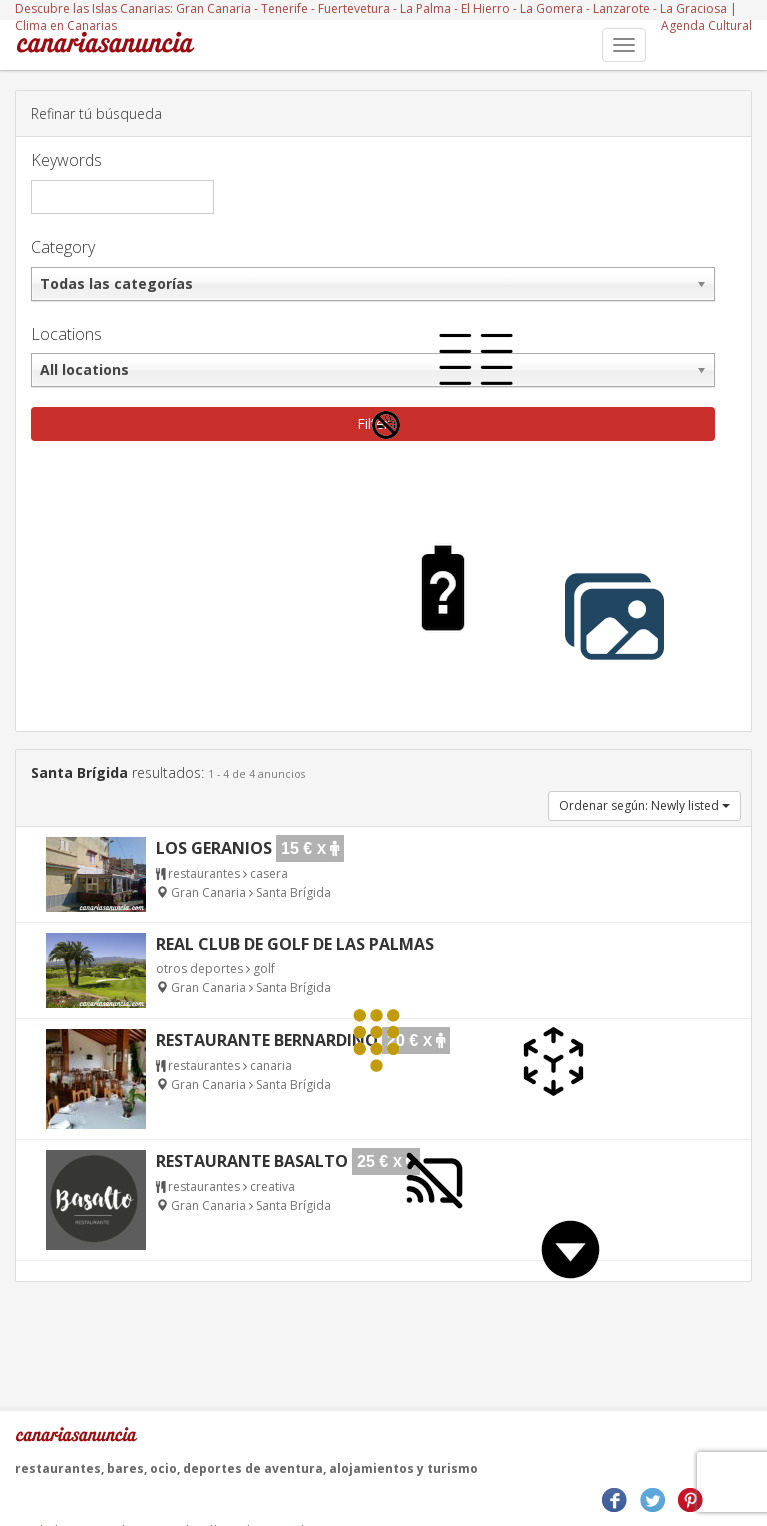 The image size is (767, 1526). I want to click on open the phone dialer, so click(376, 1040).